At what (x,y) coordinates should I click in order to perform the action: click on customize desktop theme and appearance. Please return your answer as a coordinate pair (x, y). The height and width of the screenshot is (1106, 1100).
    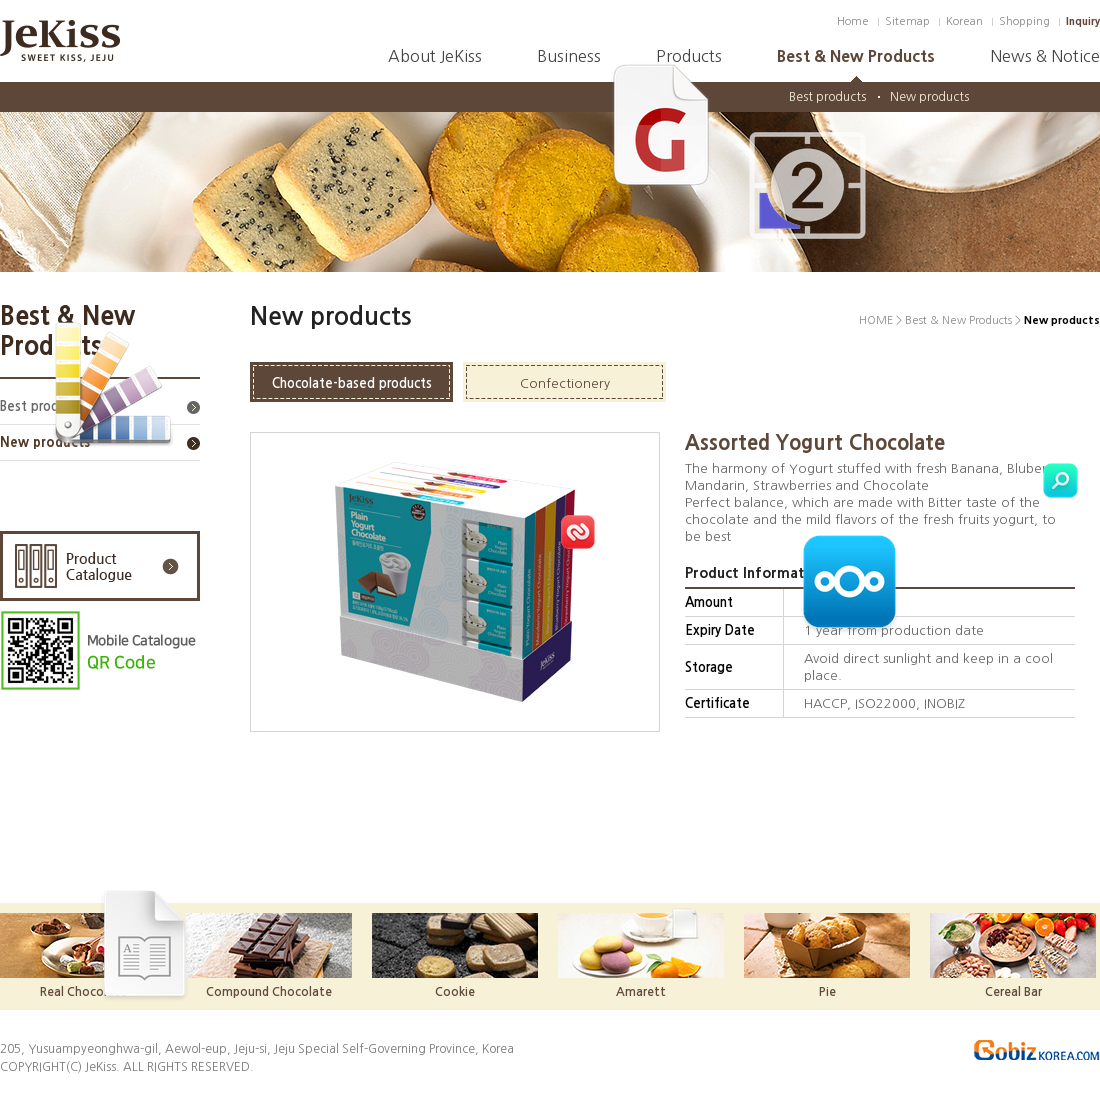
    Looking at the image, I should click on (113, 384).